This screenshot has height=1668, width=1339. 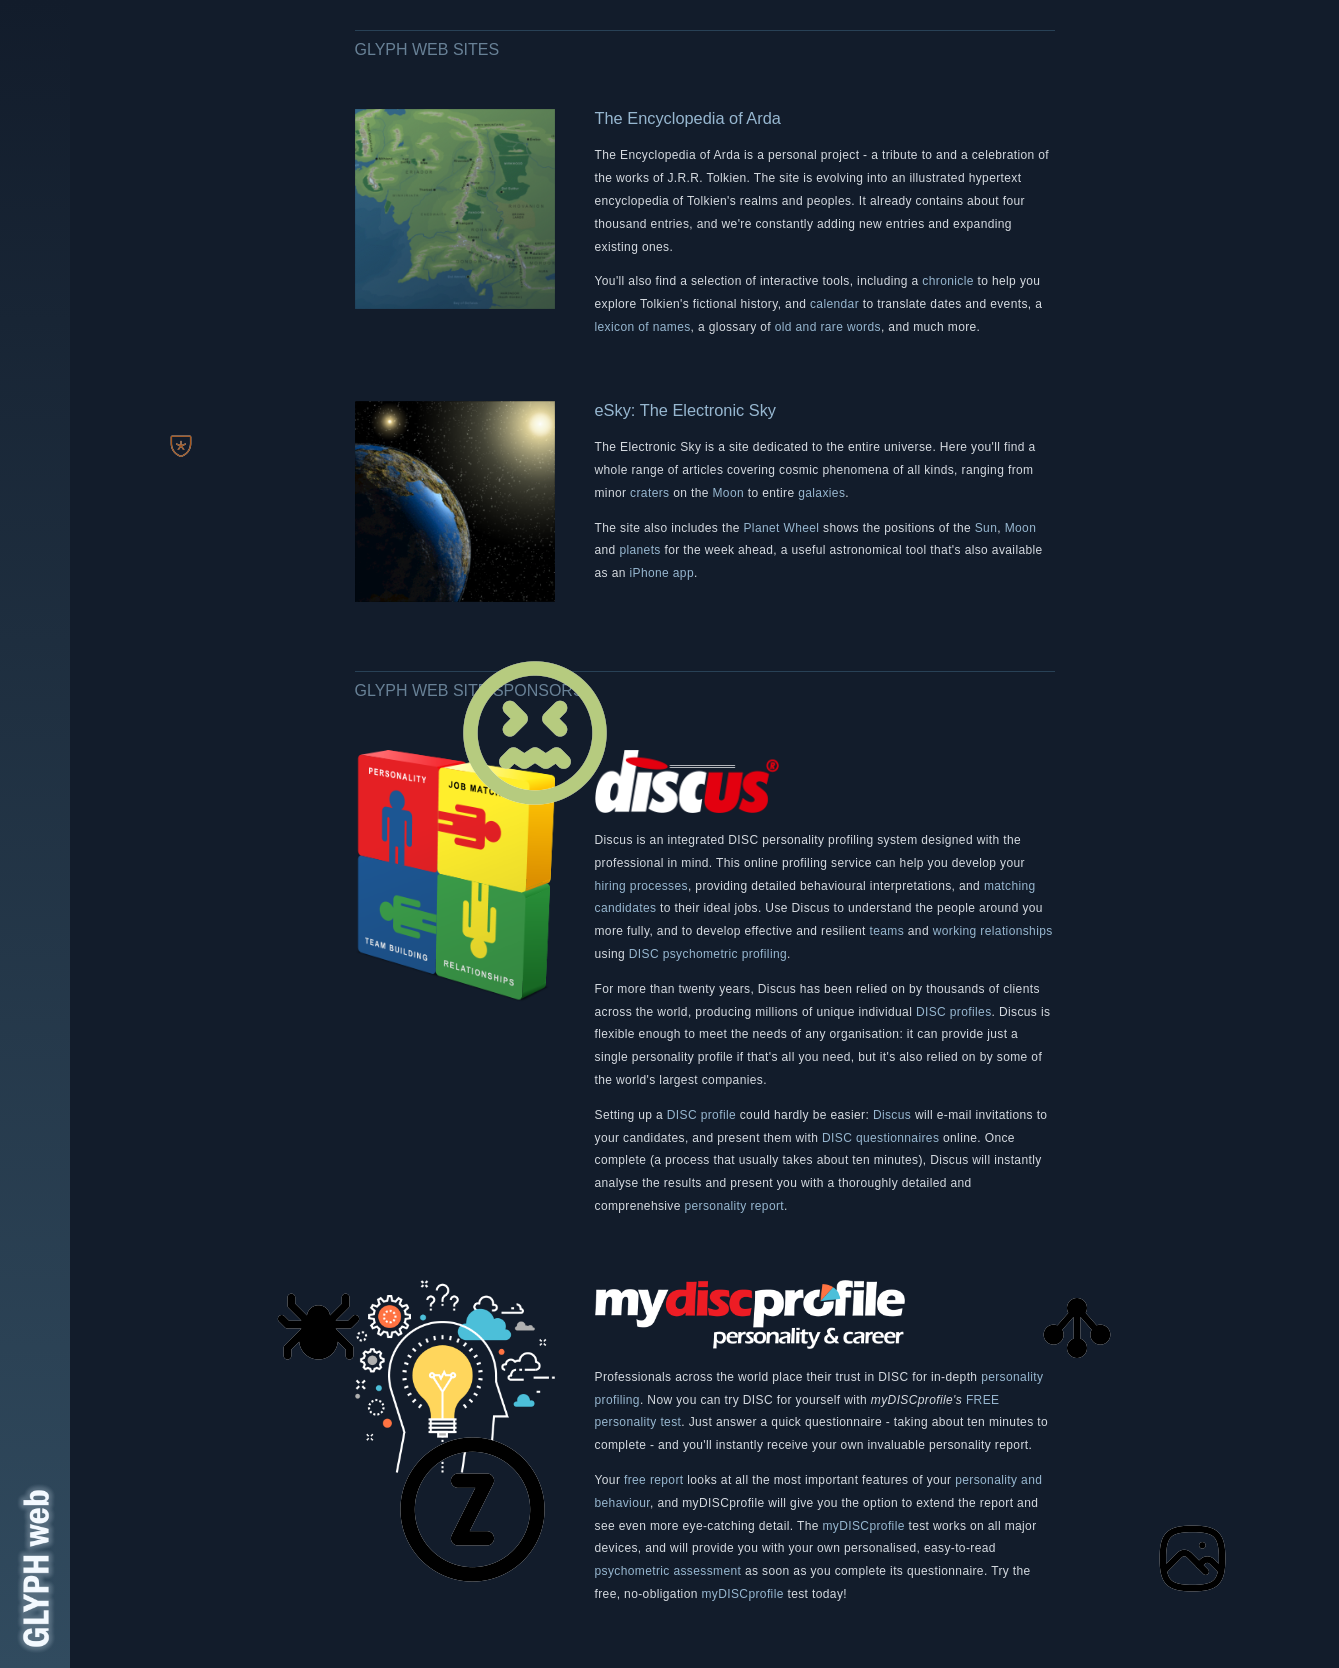 I want to click on indicates a bug or error in the system, so click(x=318, y=1328).